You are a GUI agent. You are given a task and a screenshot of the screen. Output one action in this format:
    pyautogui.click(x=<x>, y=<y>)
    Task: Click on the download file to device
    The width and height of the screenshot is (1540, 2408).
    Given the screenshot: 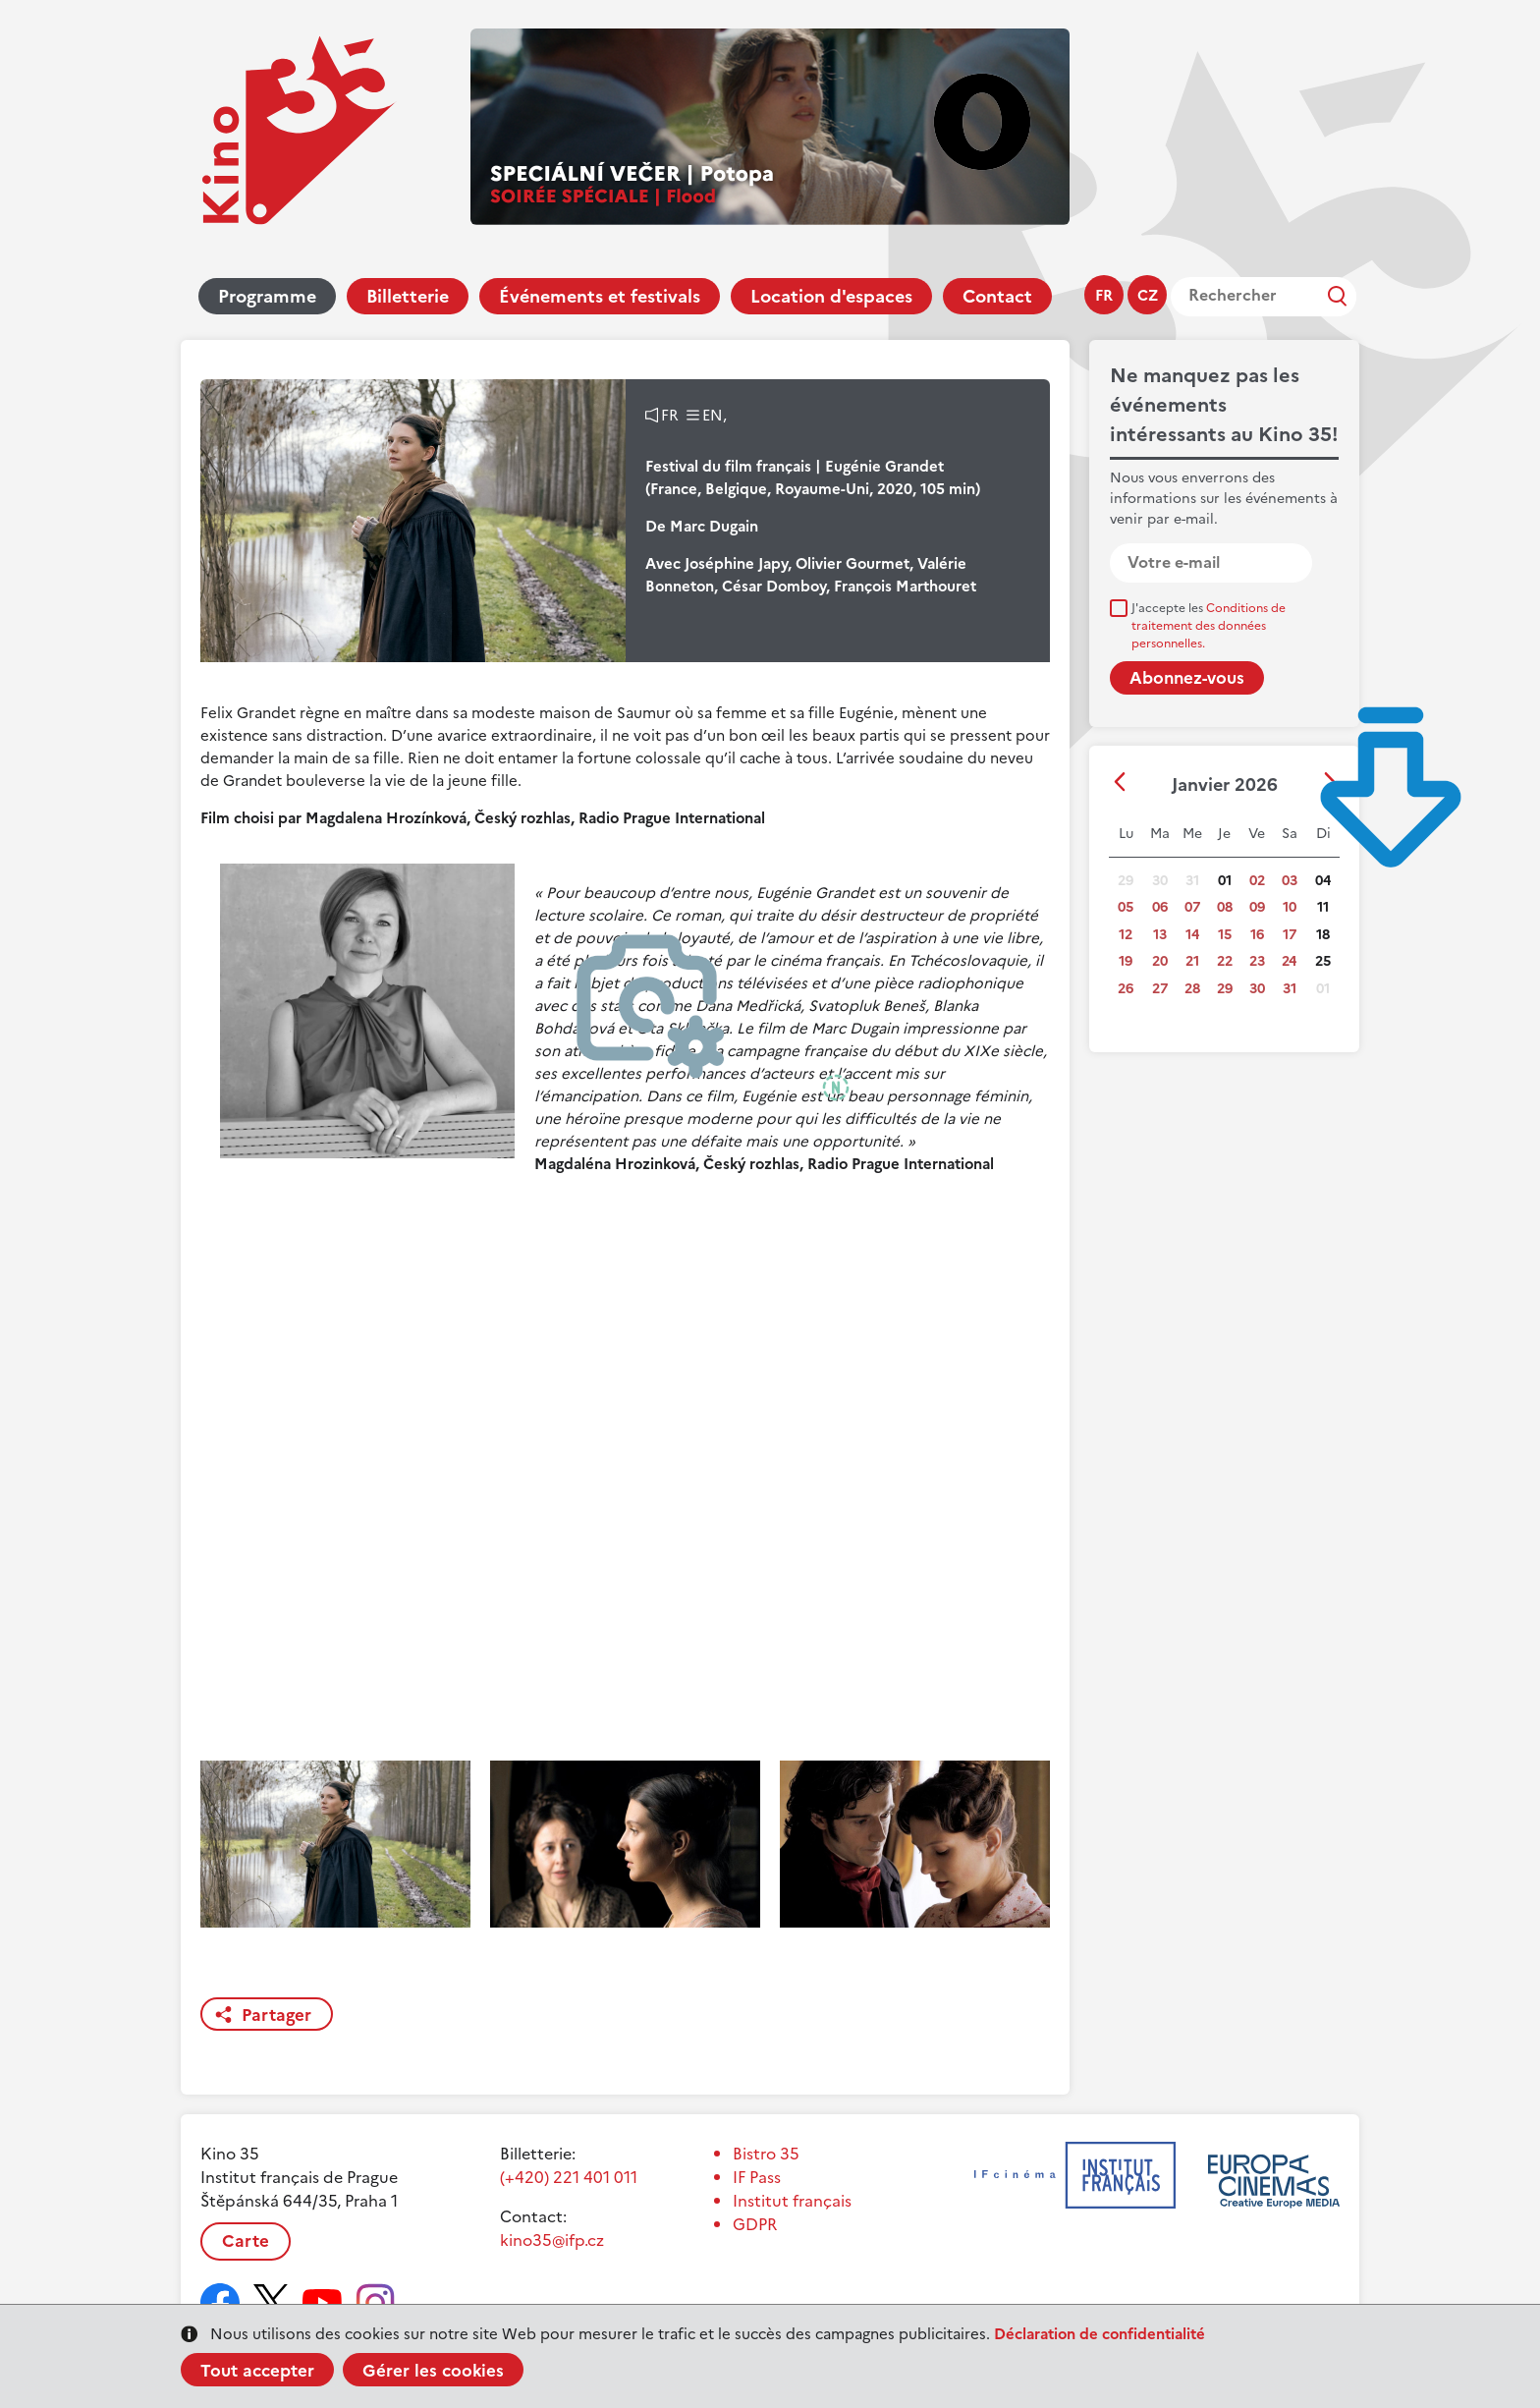 What is the action you would take?
    pyautogui.click(x=1391, y=789)
    